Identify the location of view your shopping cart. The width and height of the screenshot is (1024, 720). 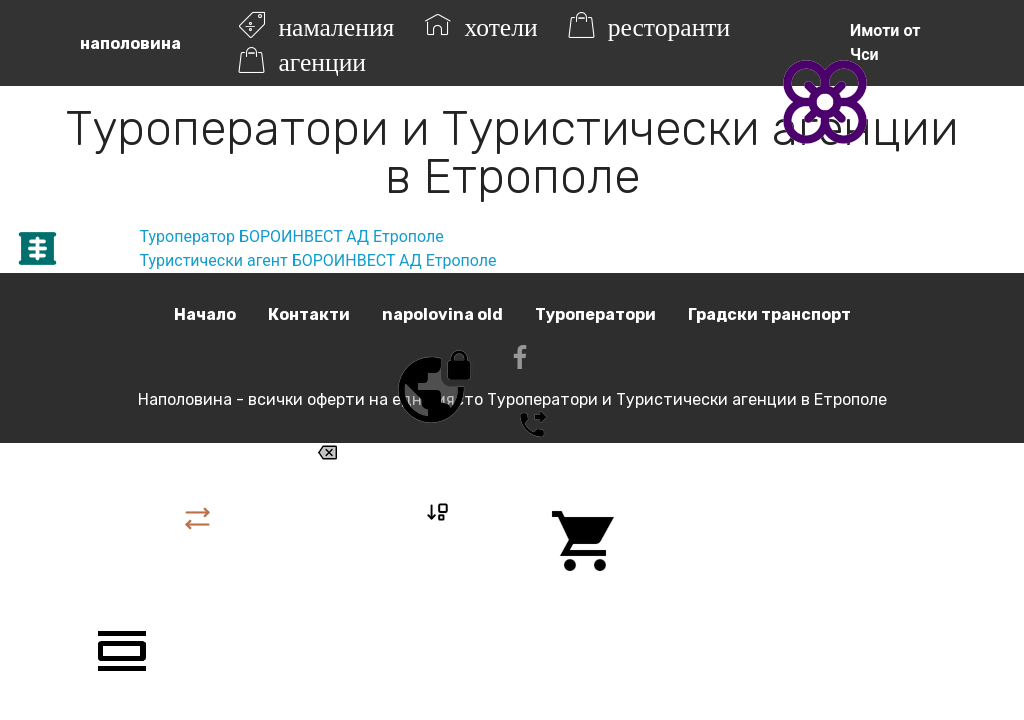
(585, 541).